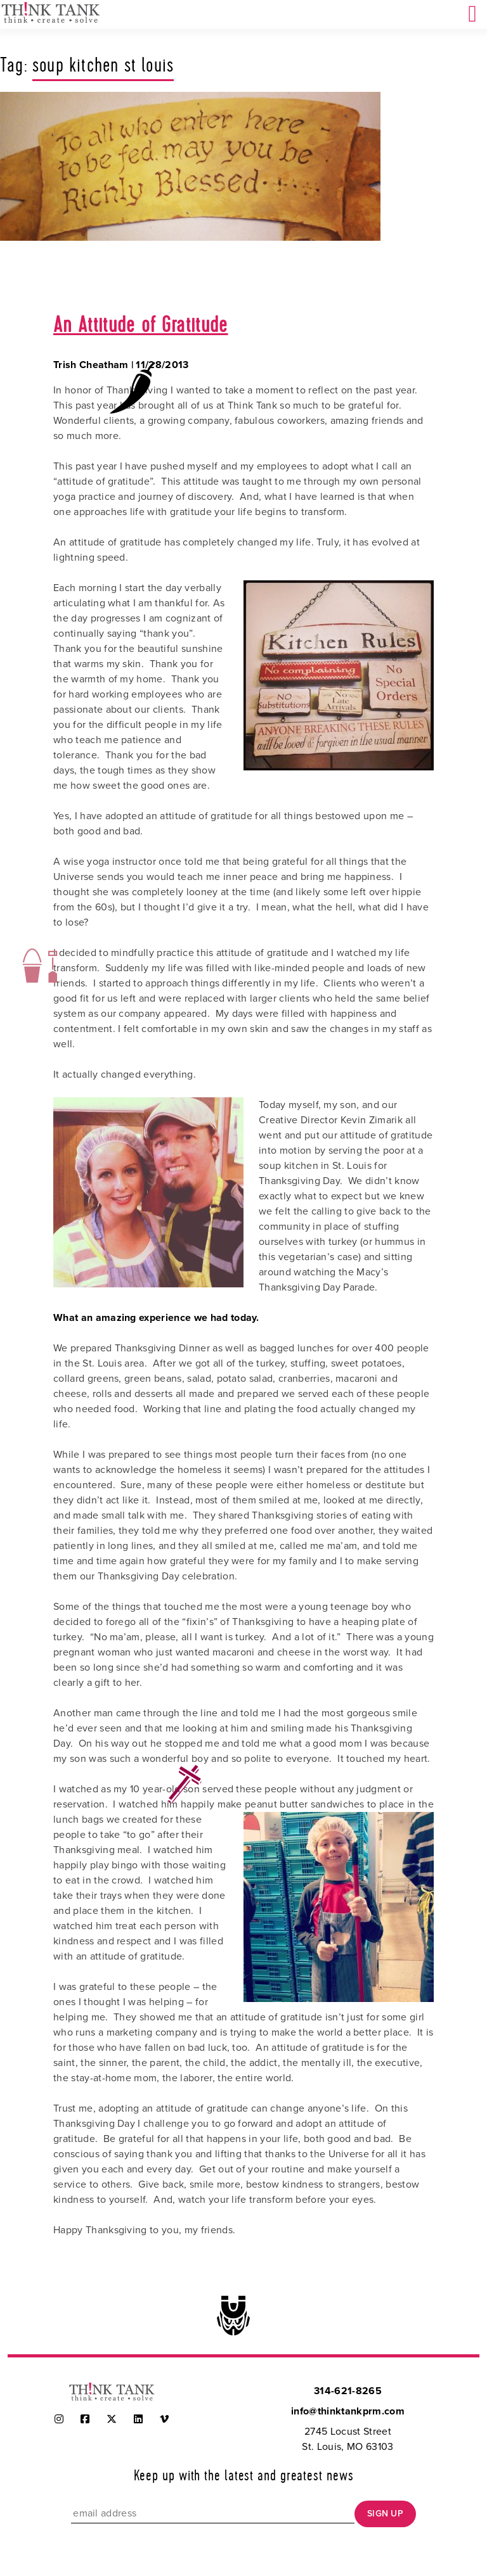  Describe the element at coordinates (40, 966) in the screenshot. I see `access beach or vacation-themed content` at that location.